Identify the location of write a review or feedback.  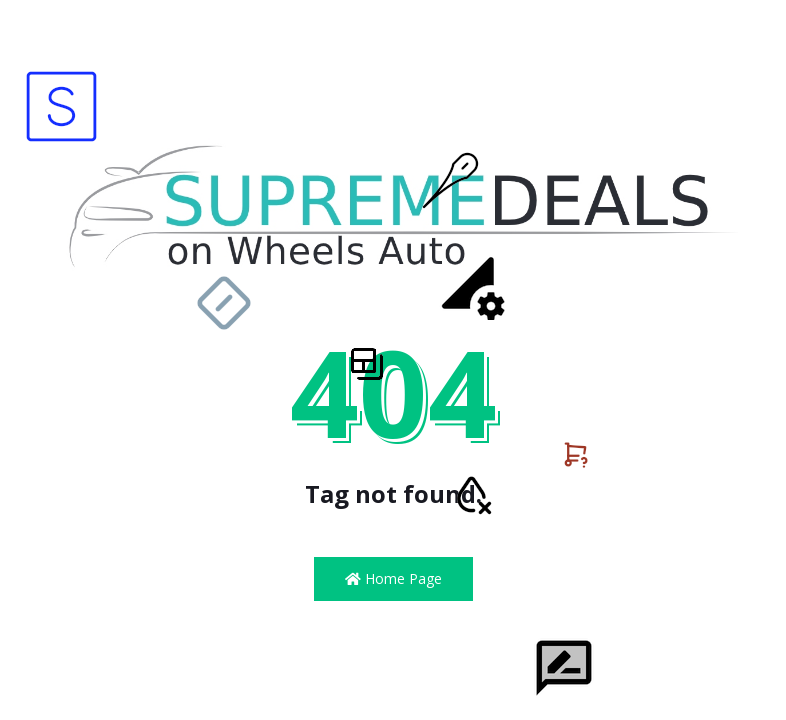
(564, 668).